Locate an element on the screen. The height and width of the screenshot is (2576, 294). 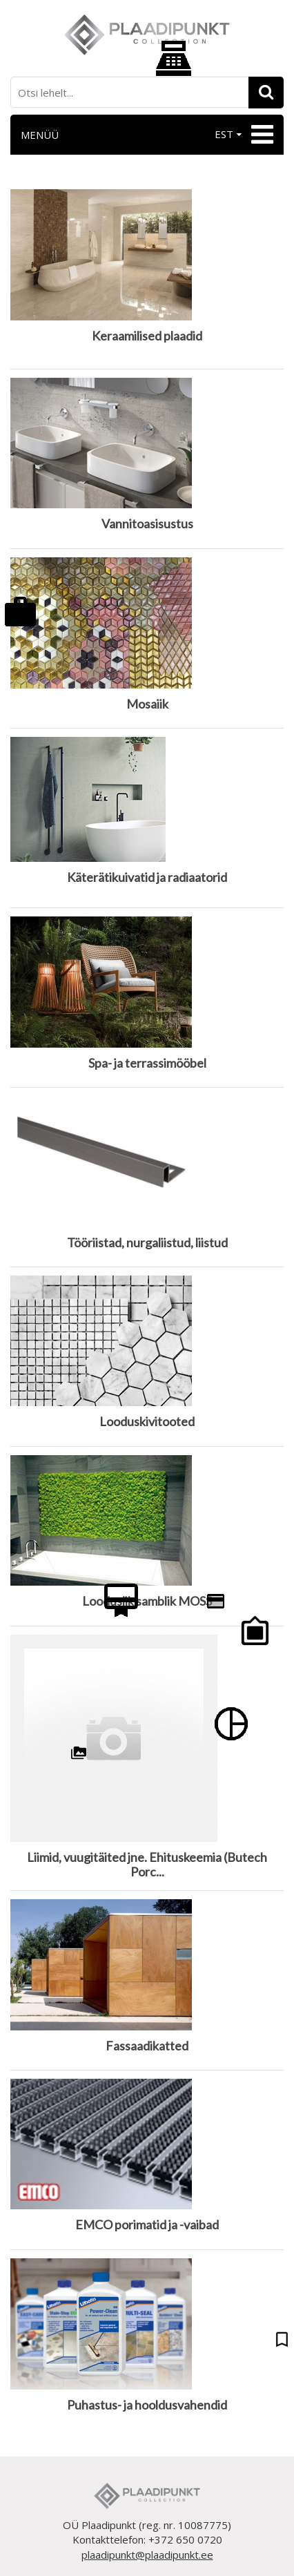
access payment methods is located at coordinates (215, 1601).